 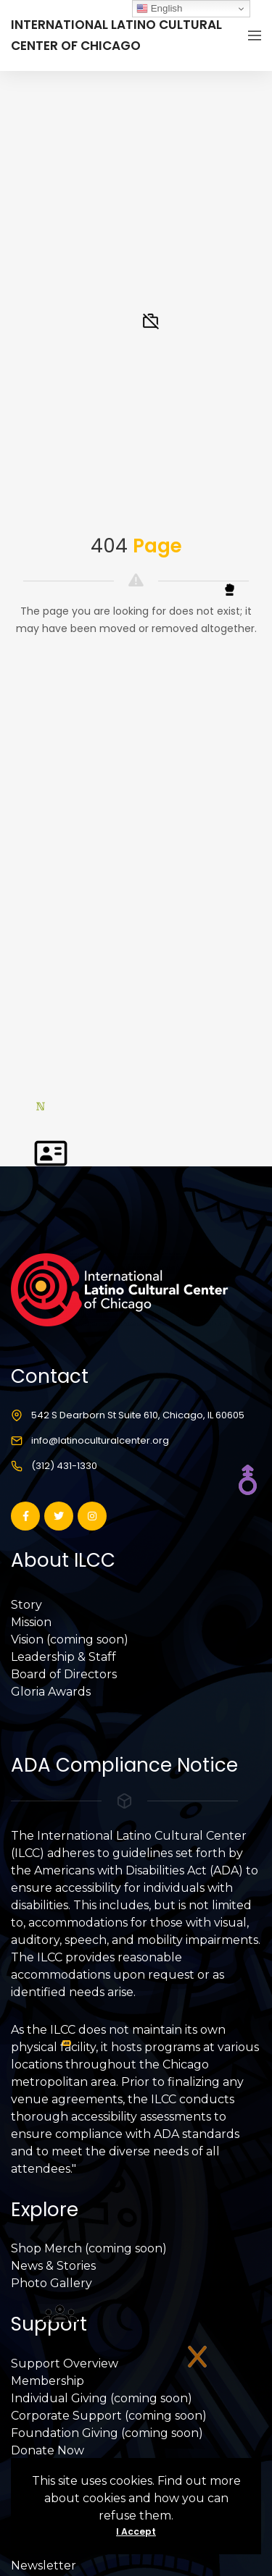 What do you see at coordinates (51, 1153) in the screenshot?
I see `view contact details` at bounding box center [51, 1153].